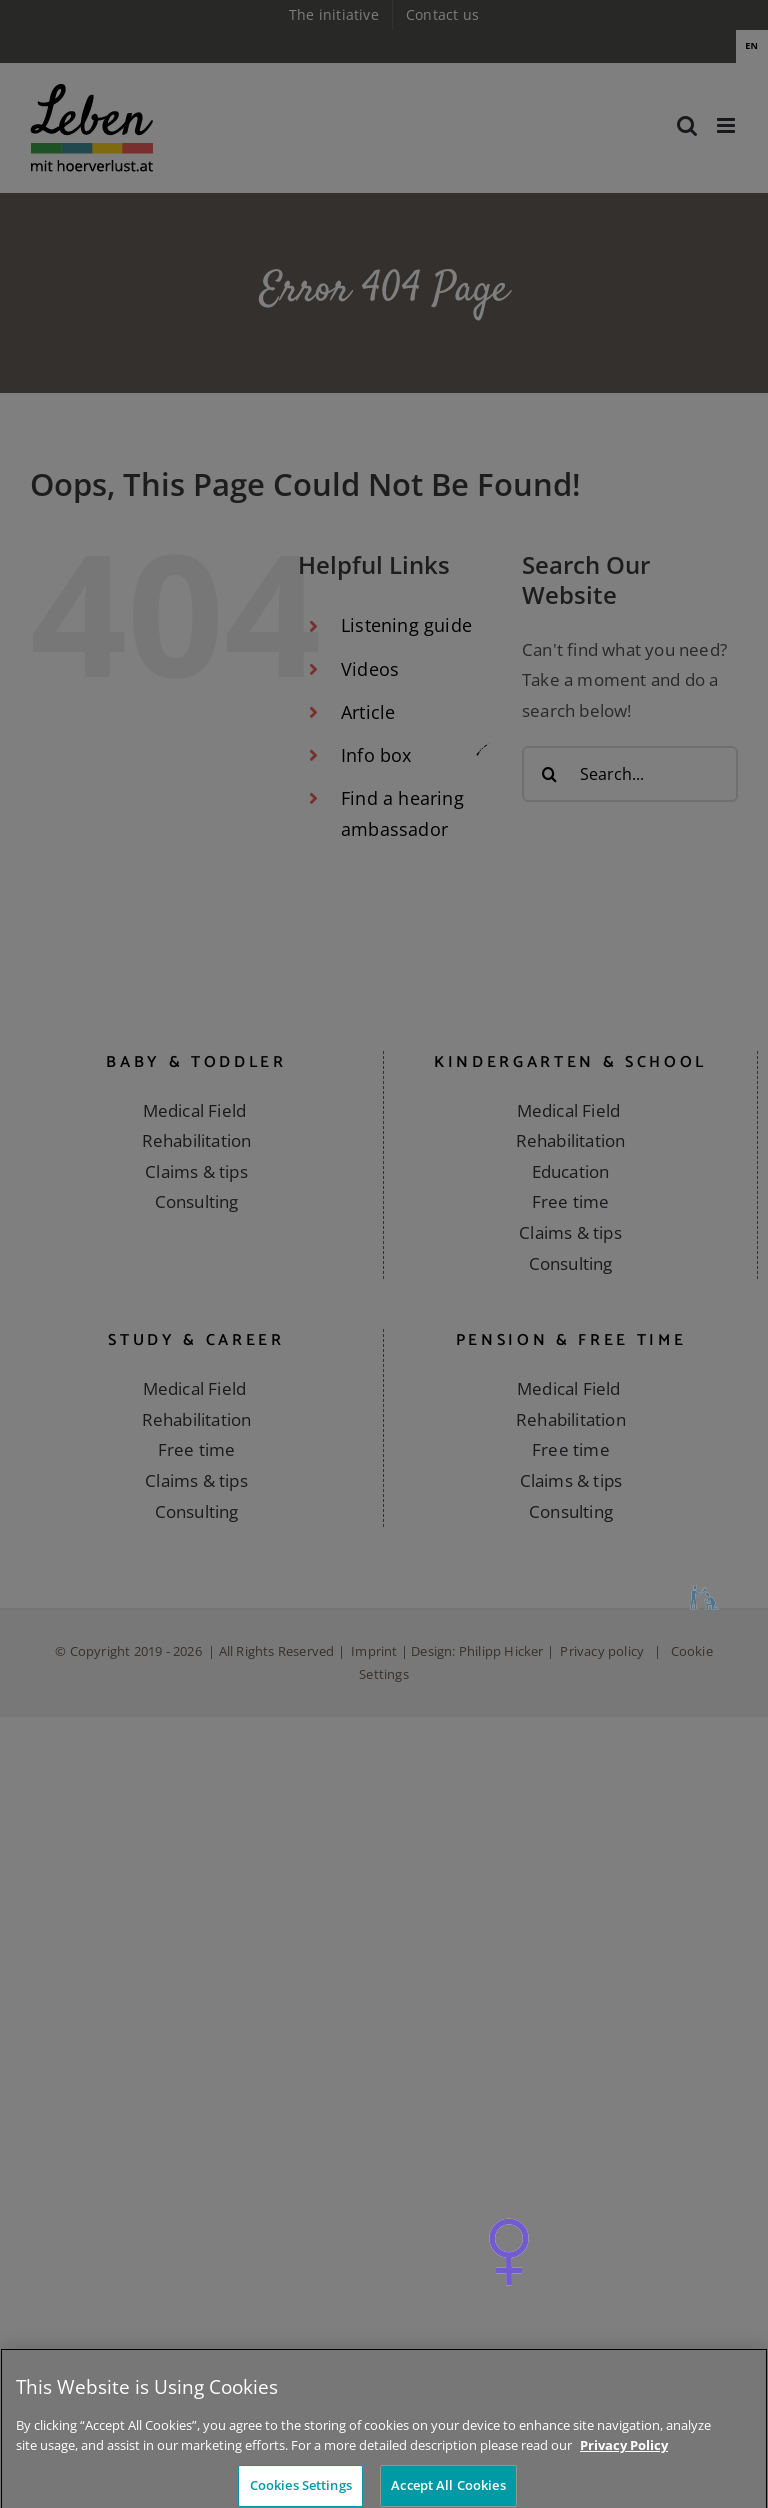  What do you see at coordinates (509, 2252) in the screenshot?
I see `select female gender option` at bounding box center [509, 2252].